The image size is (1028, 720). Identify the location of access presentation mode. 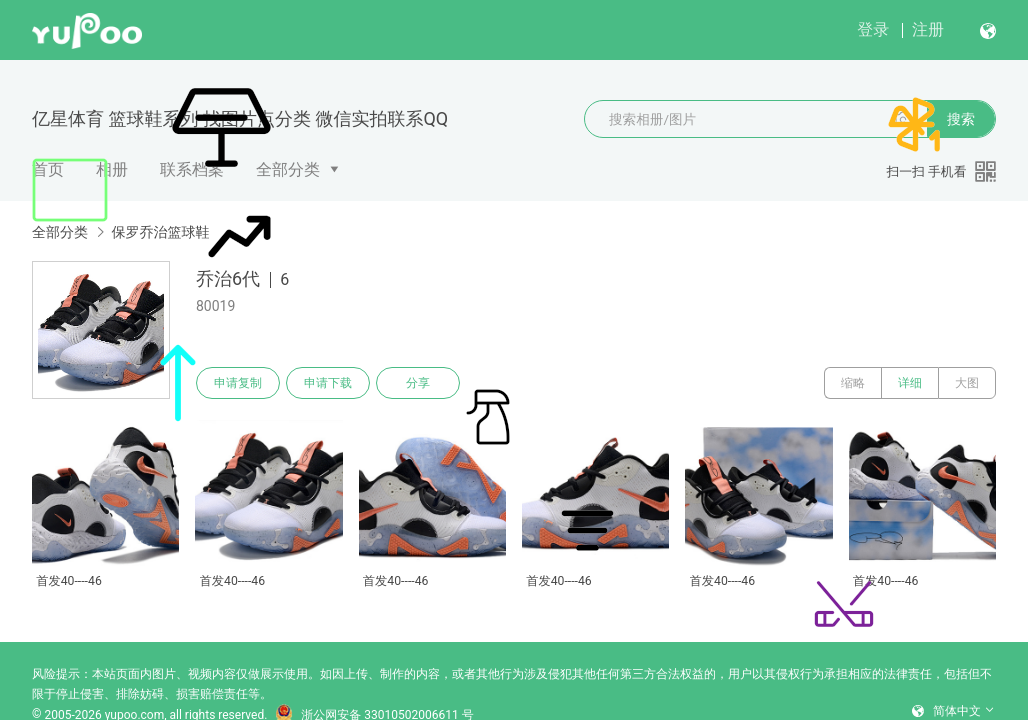
(221, 127).